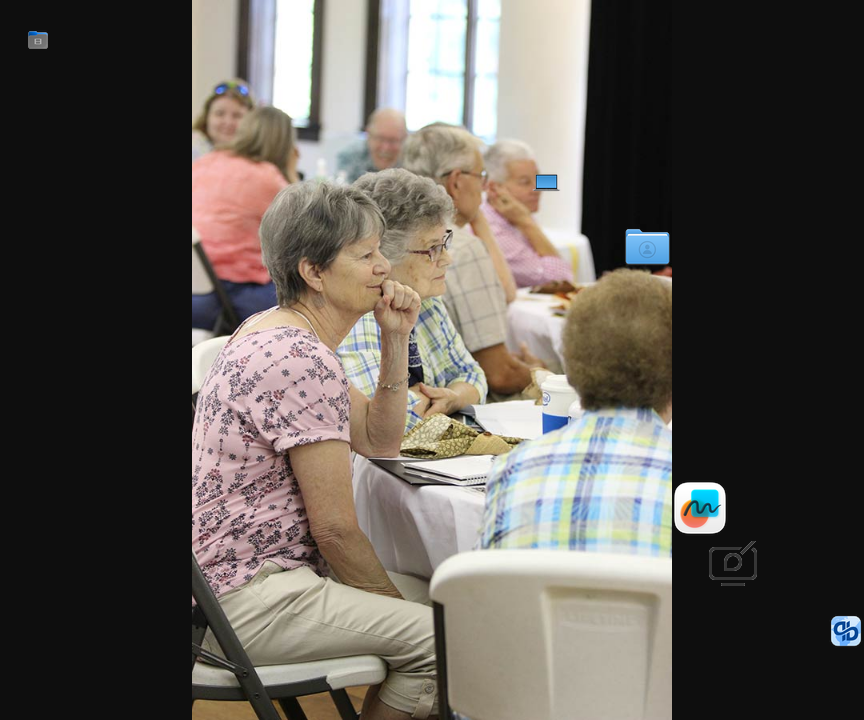  Describe the element at coordinates (846, 631) in the screenshot. I see `launch qutebrowser web browser` at that location.